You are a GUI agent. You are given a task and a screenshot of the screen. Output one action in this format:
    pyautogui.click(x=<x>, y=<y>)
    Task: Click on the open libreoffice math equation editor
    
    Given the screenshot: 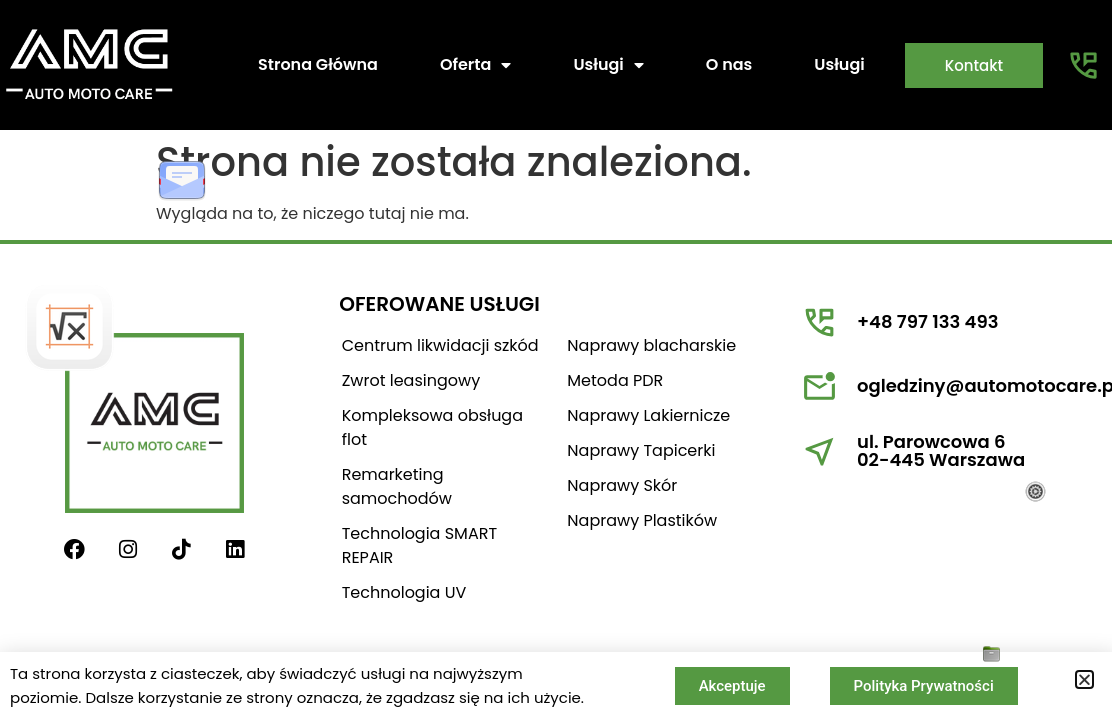 What is the action you would take?
    pyautogui.click(x=69, y=326)
    